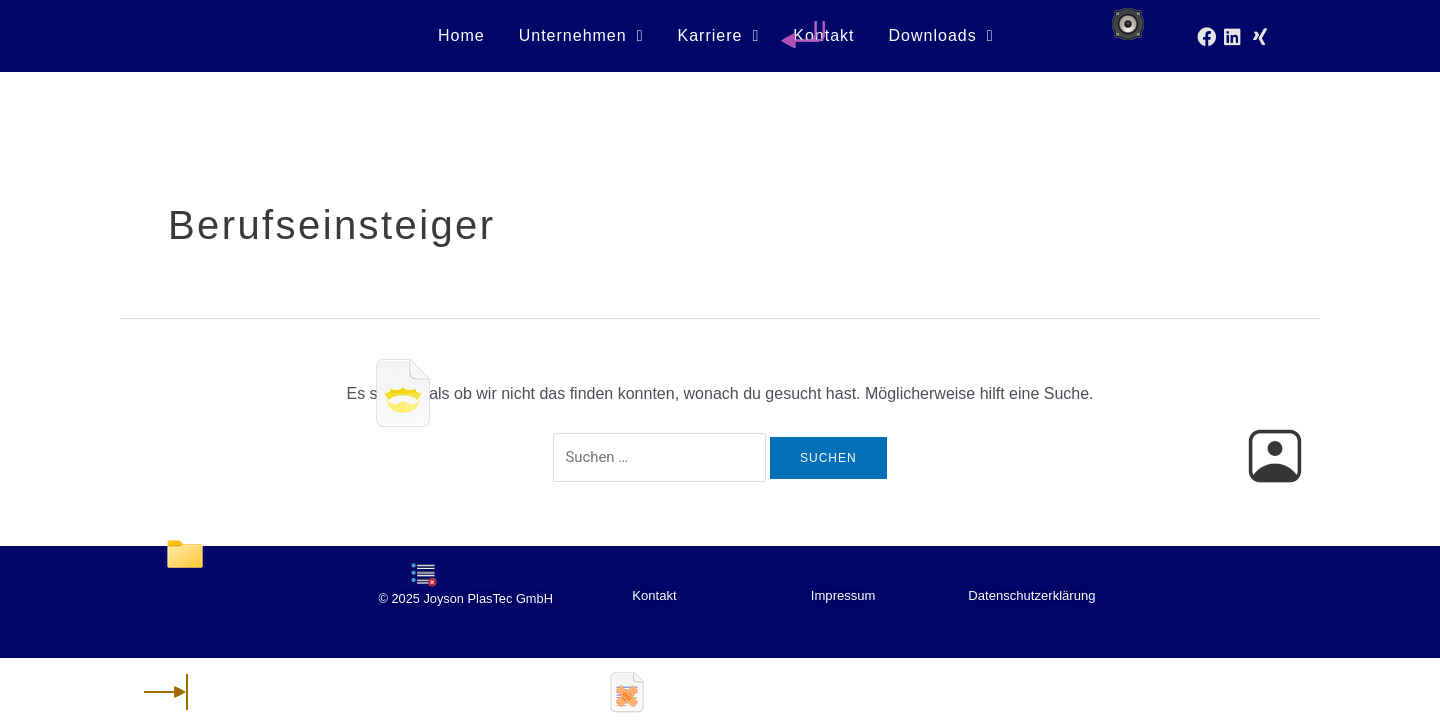 This screenshot has width=1440, height=720. I want to click on adjust speaker or audio output settings, so click(1128, 24).